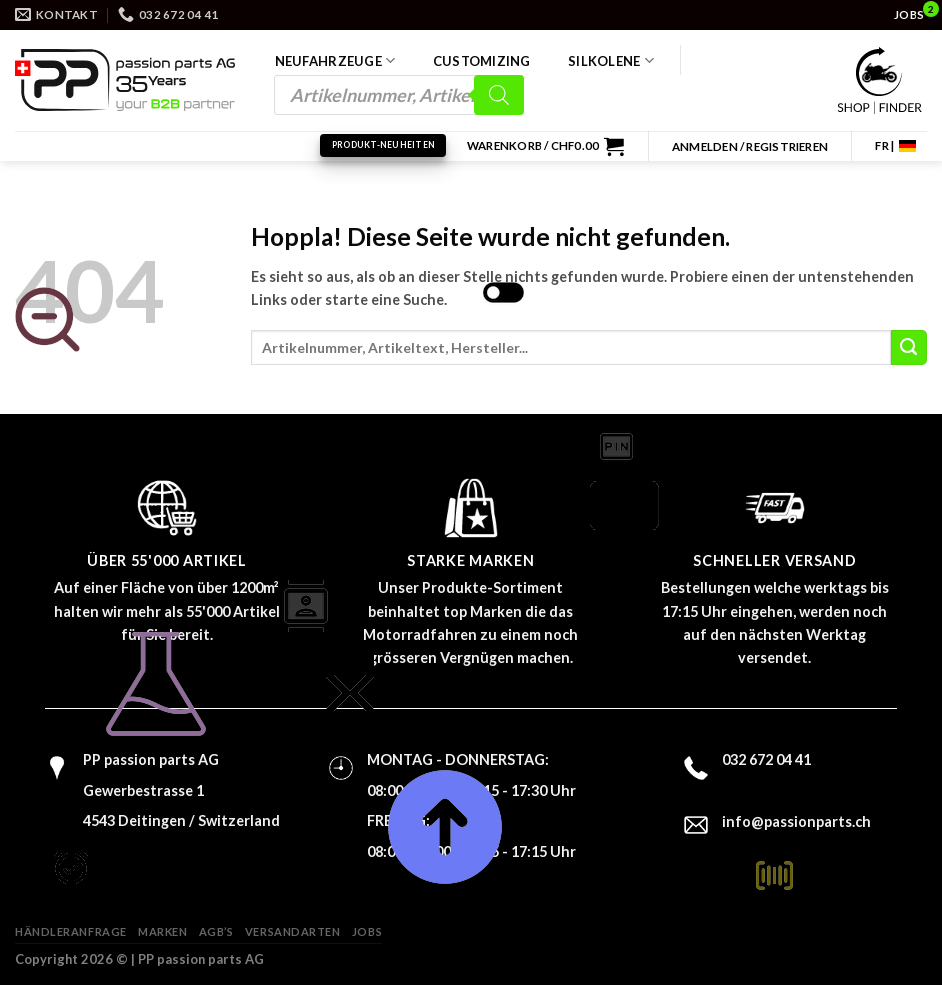 The width and height of the screenshot is (942, 985). Describe the element at coordinates (503, 292) in the screenshot. I see `toggle switch in off position` at that location.